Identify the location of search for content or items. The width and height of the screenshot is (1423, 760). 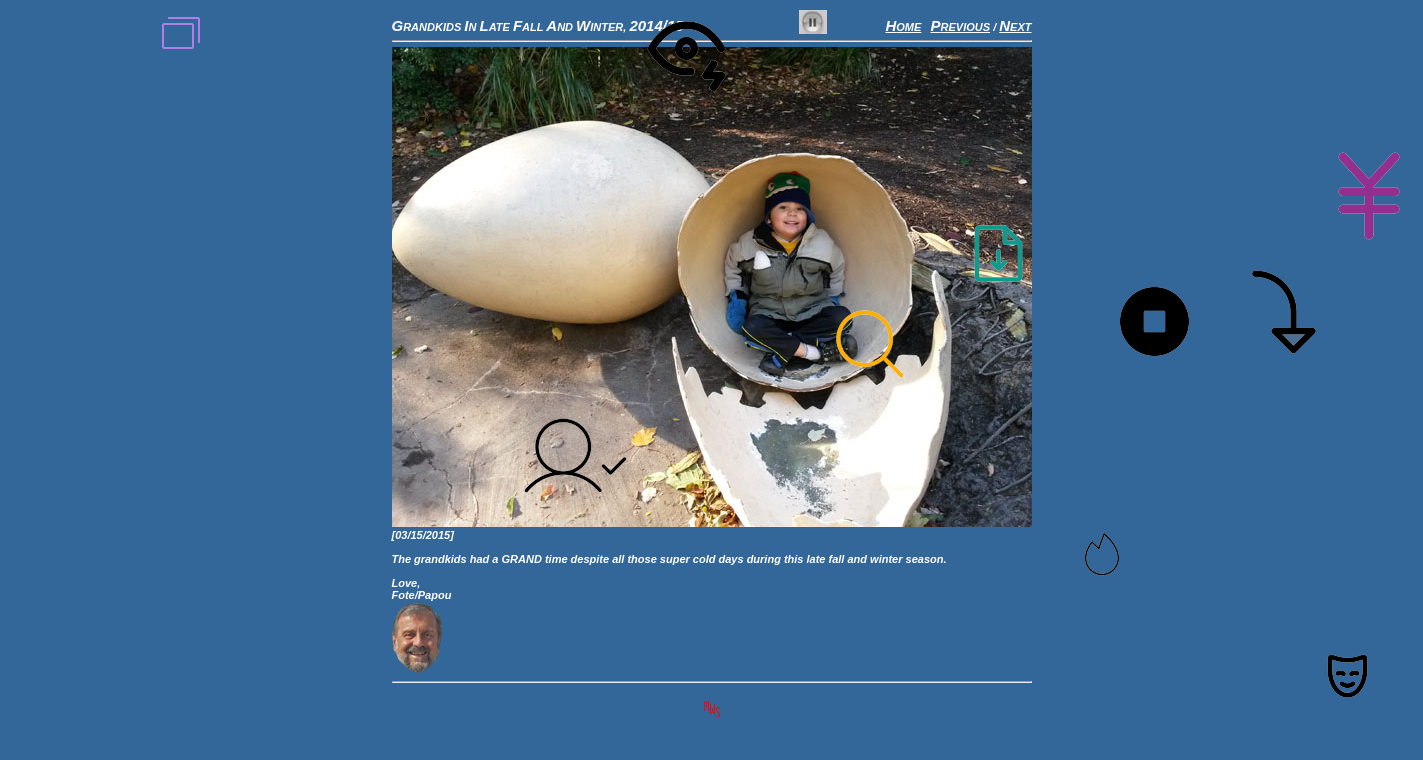
(870, 344).